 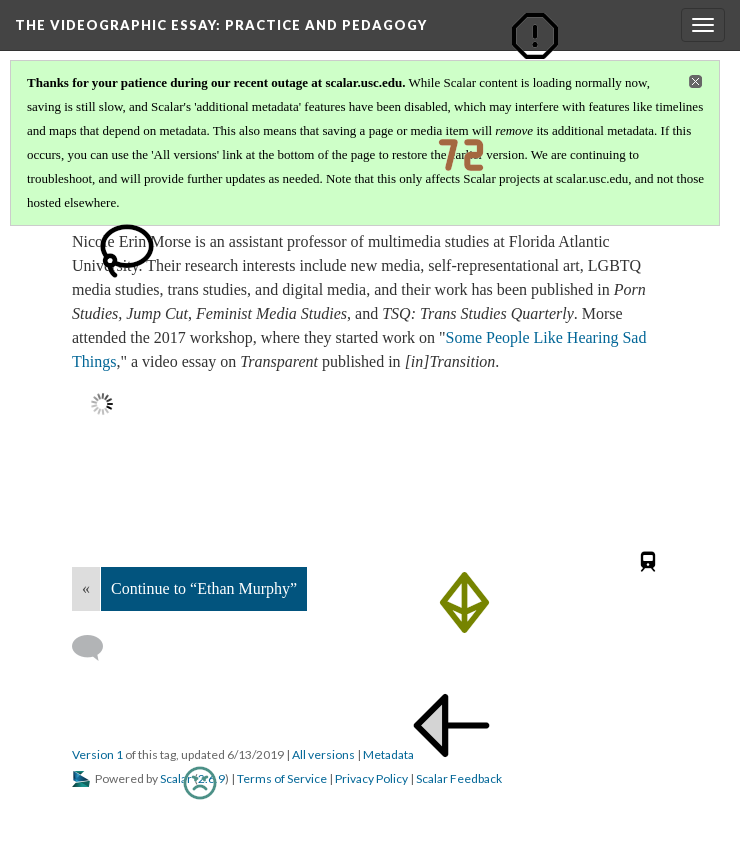 What do you see at coordinates (535, 36) in the screenshot?
I see `stop or halt current action` at bounding box center [535, 36].